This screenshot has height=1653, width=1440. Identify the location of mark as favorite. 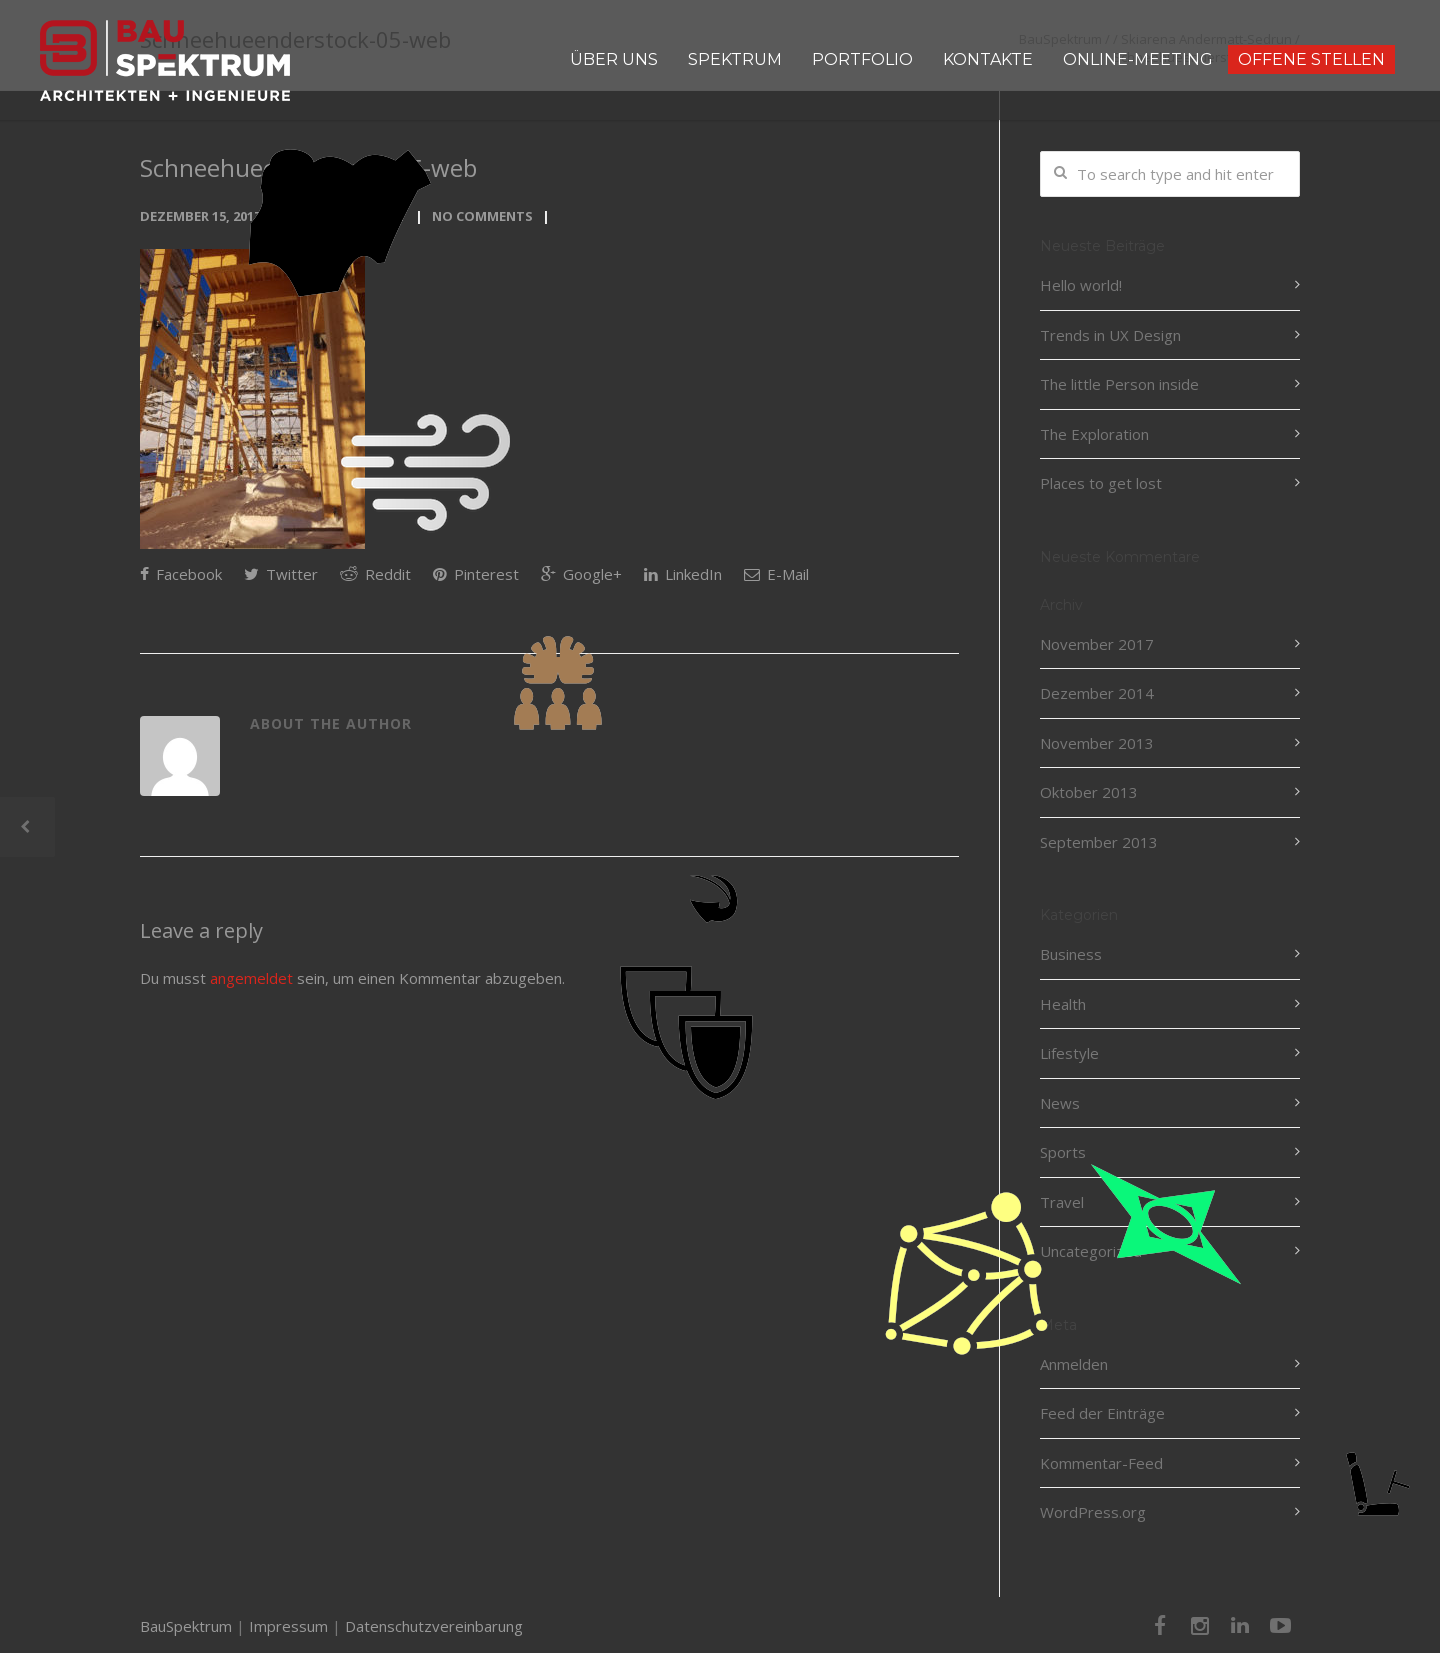
(1166, 1223).